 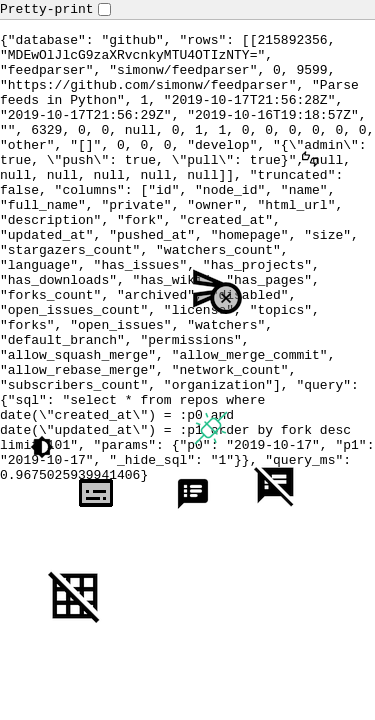 I want to click on toggle subtitles or closed captions on/off, so click(x=96, y=493).